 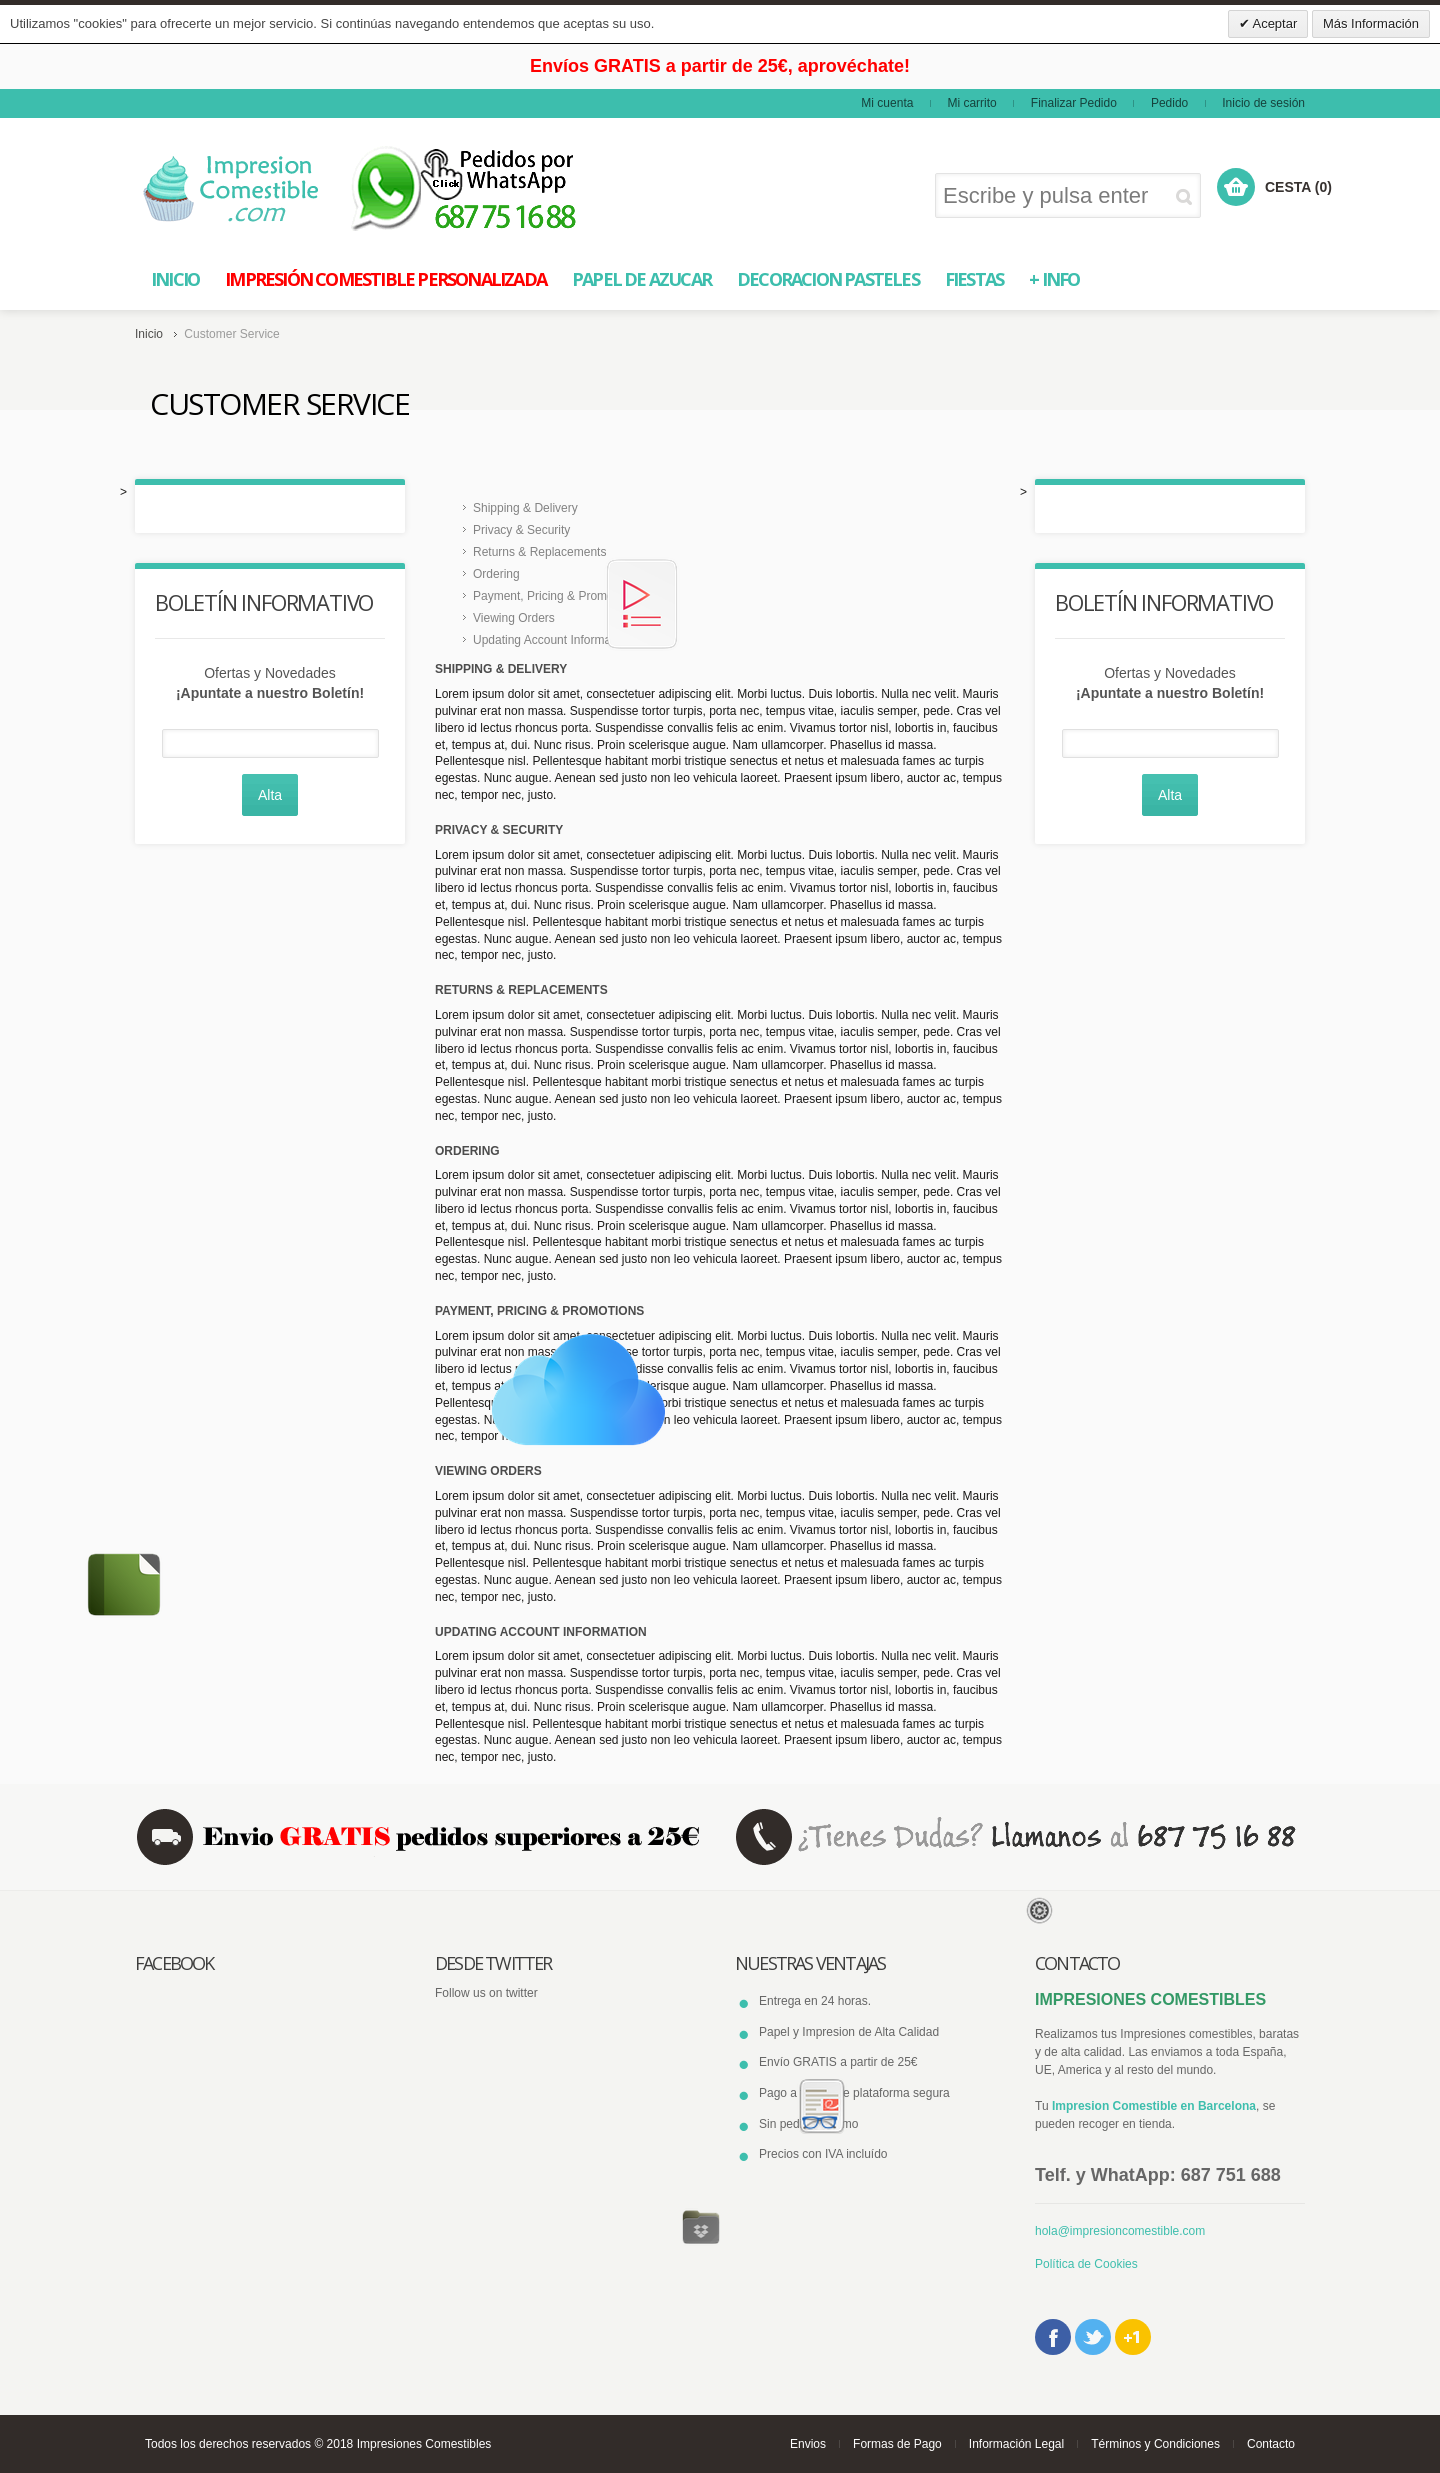 What do you see at coordinates (124, 1582) in the screenshot?
I see `change desktop wallpaper settings` at bounding box center [124, 1582].